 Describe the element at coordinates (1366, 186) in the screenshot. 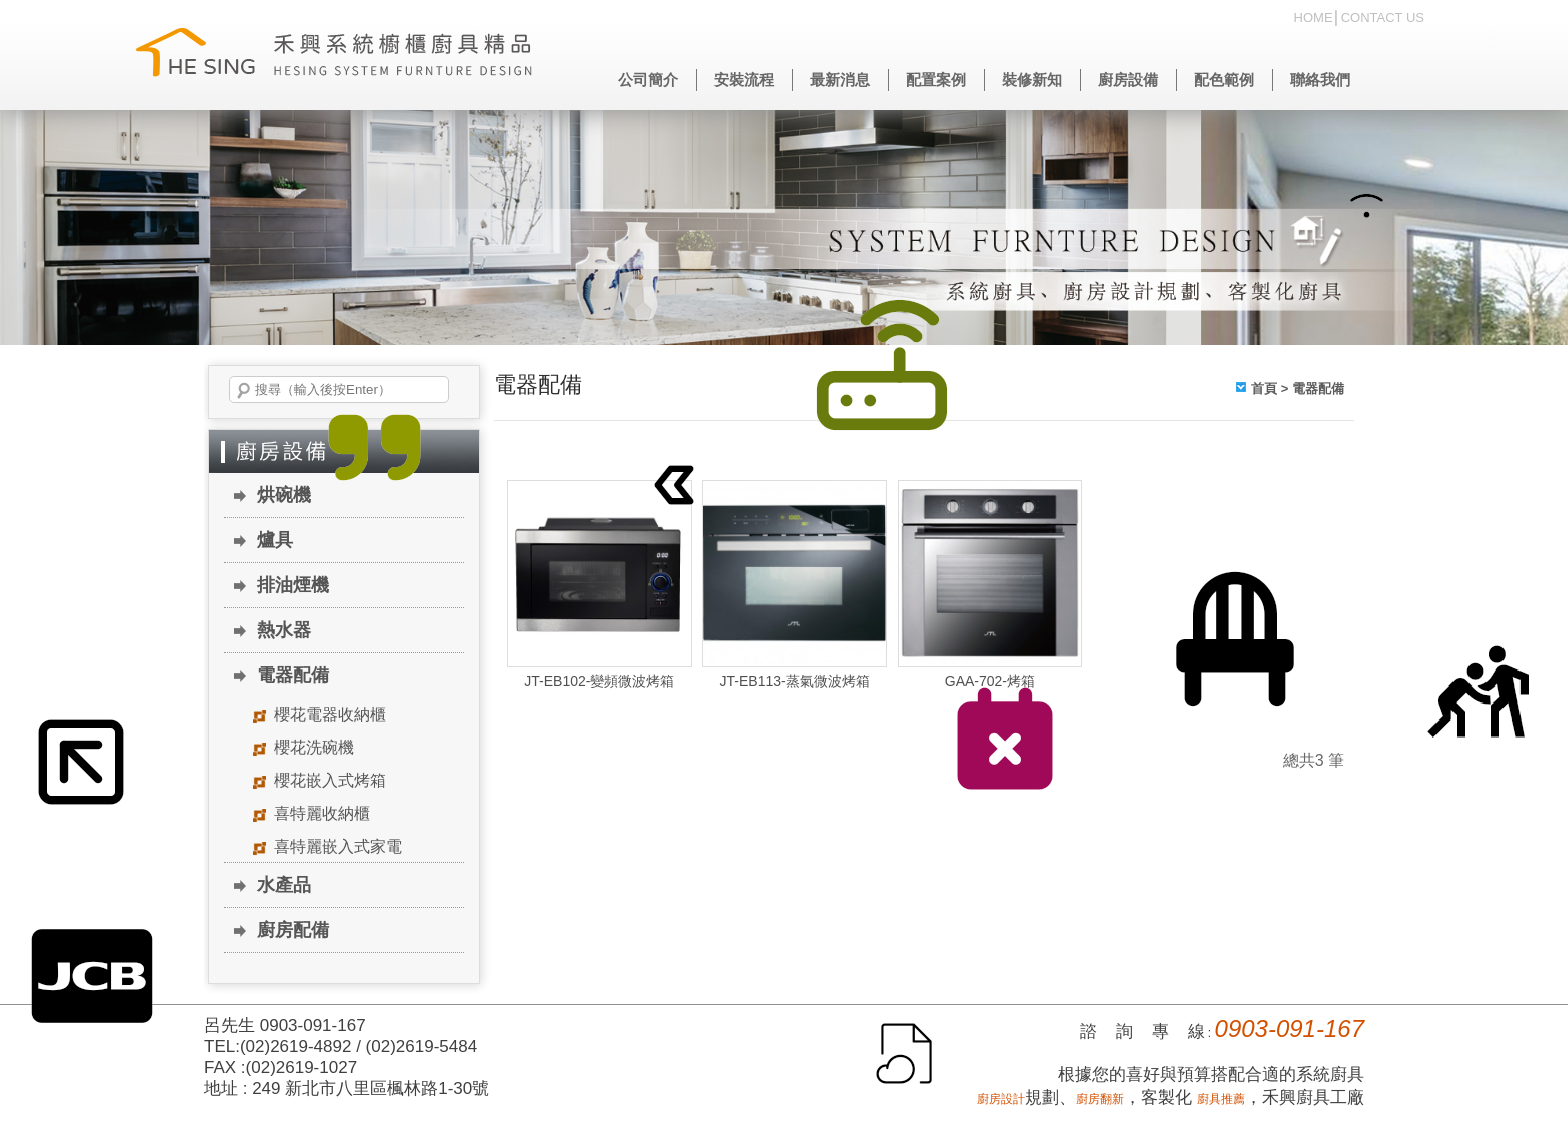

I see `indicates weak wifi signal strength` at that location.